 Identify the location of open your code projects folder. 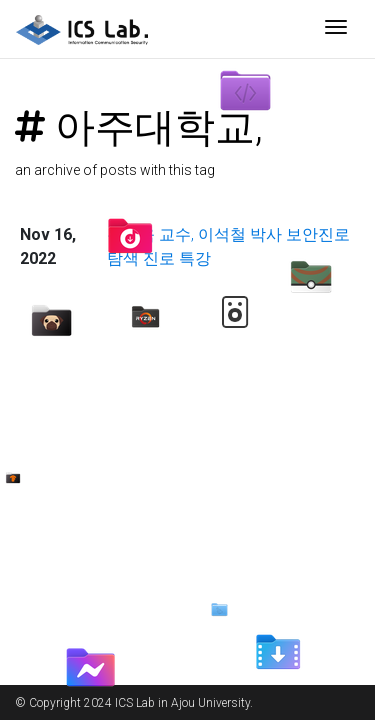
(245, 90).